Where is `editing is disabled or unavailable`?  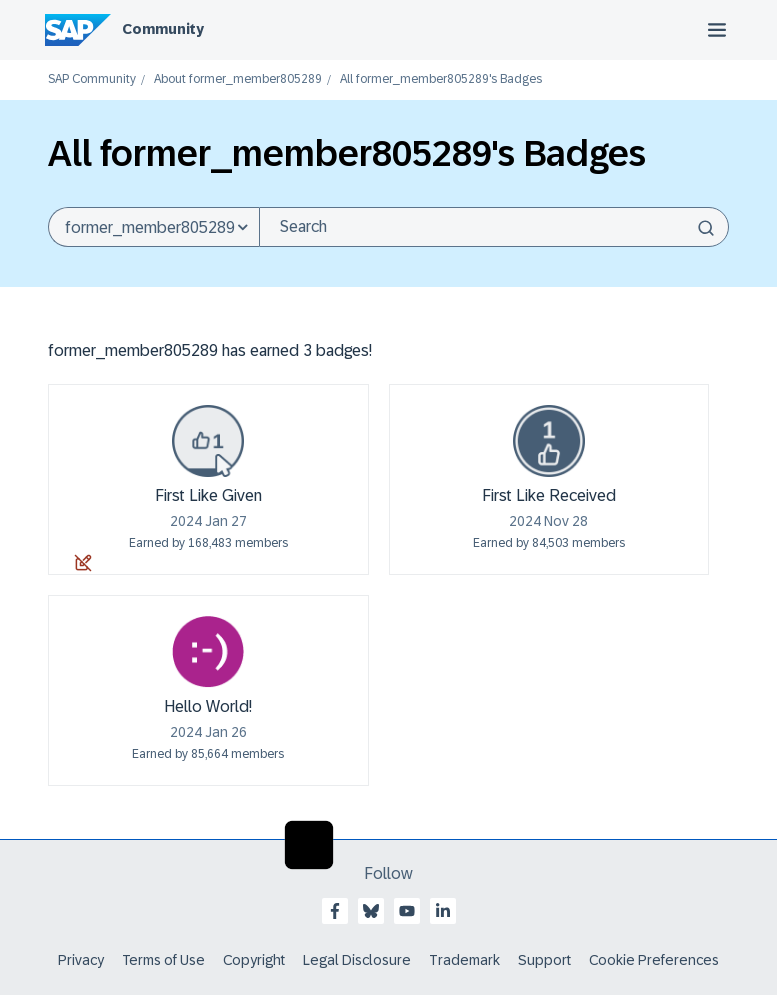
editing is disabled or unavailable is located at coordinates (83, 563).